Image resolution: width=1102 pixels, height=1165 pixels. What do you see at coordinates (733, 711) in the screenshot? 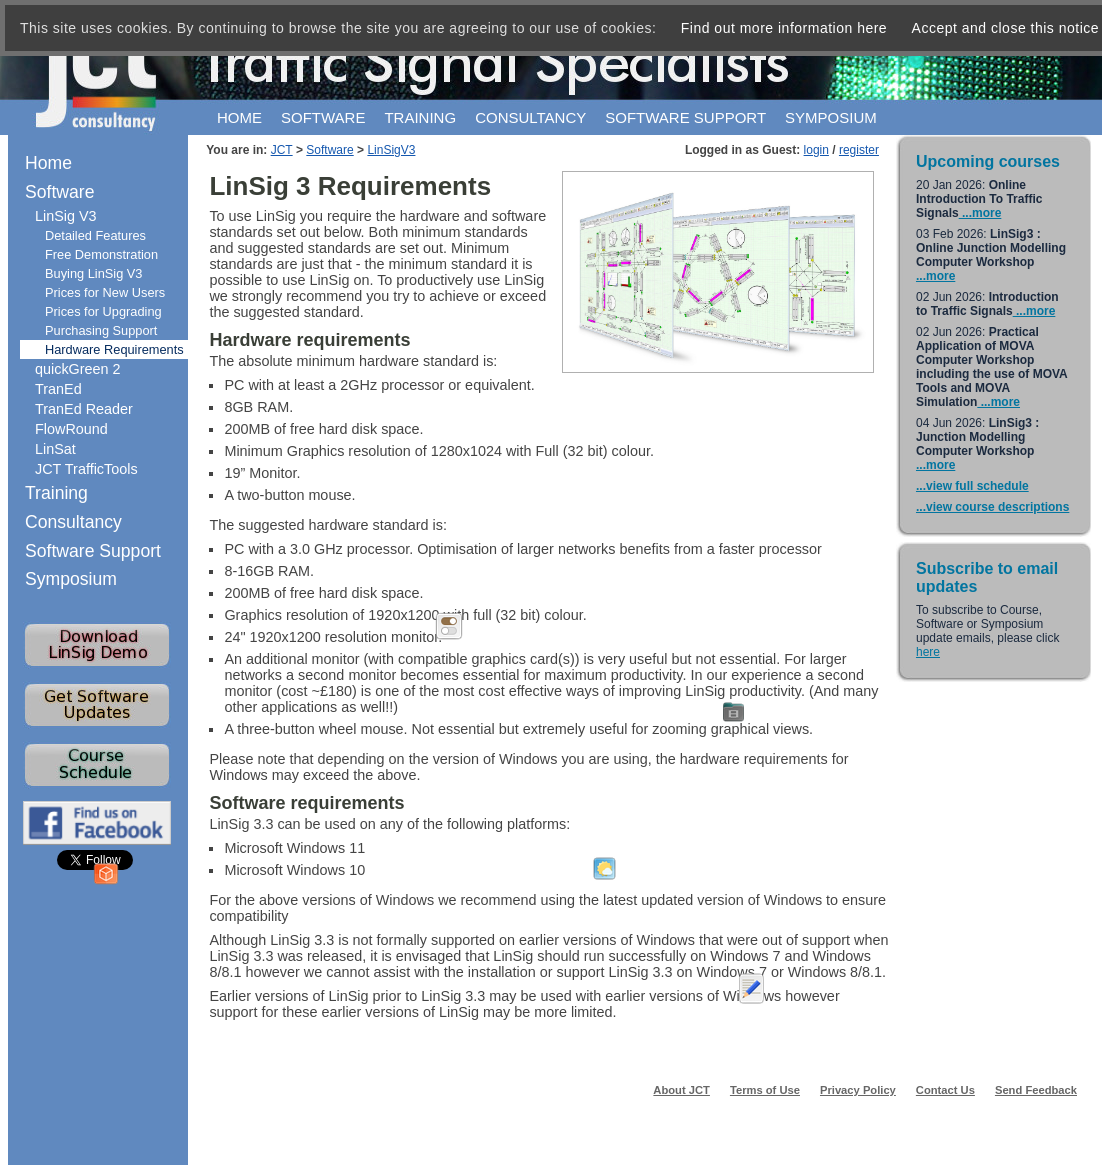
I see `open videos folder` at bounding box center [733, 711].